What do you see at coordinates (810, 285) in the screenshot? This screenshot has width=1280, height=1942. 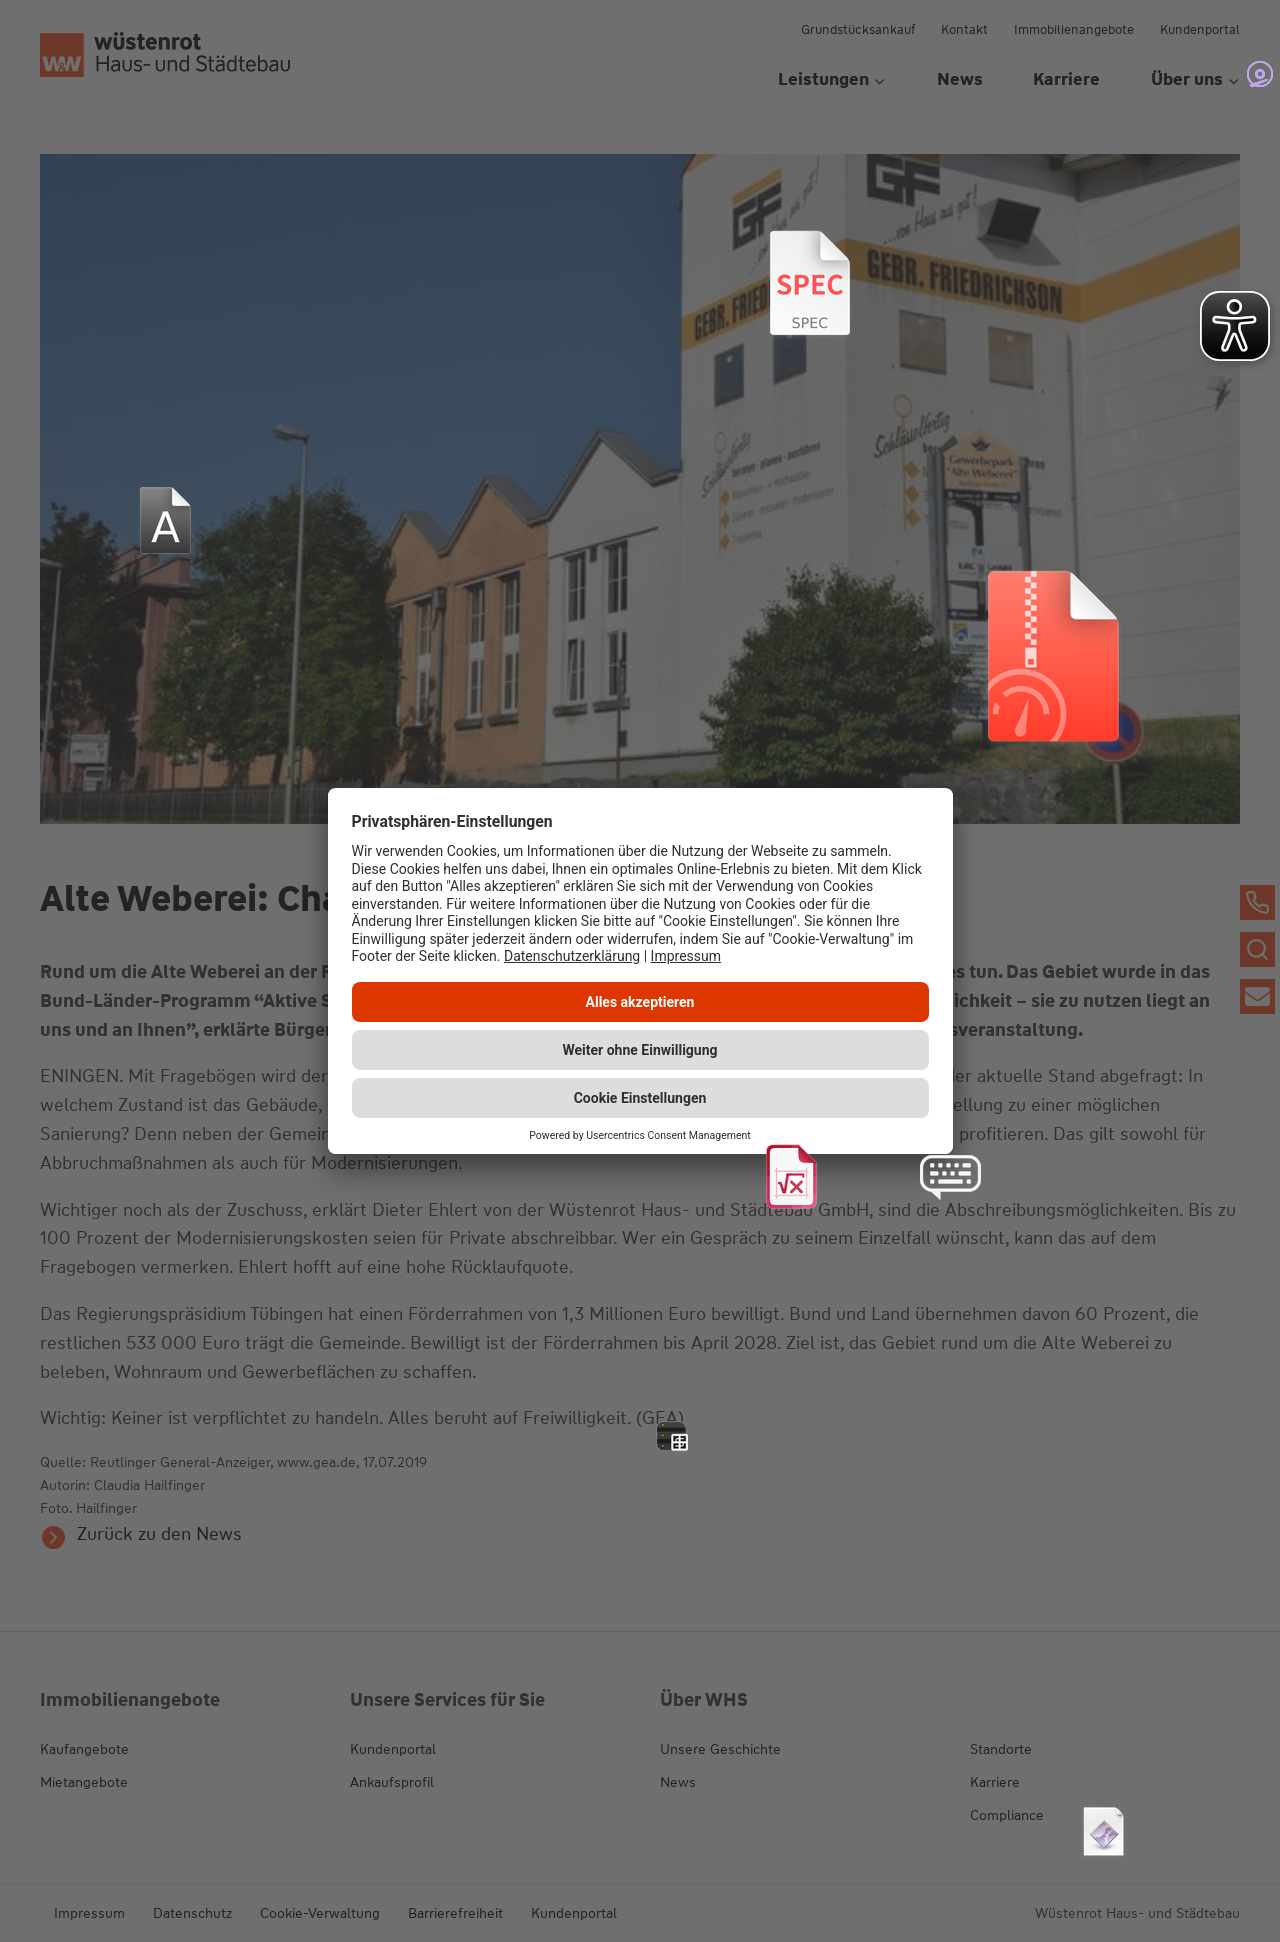 I see `an RPM spec file used for building Linux packages` at bounding box center [810, 285].